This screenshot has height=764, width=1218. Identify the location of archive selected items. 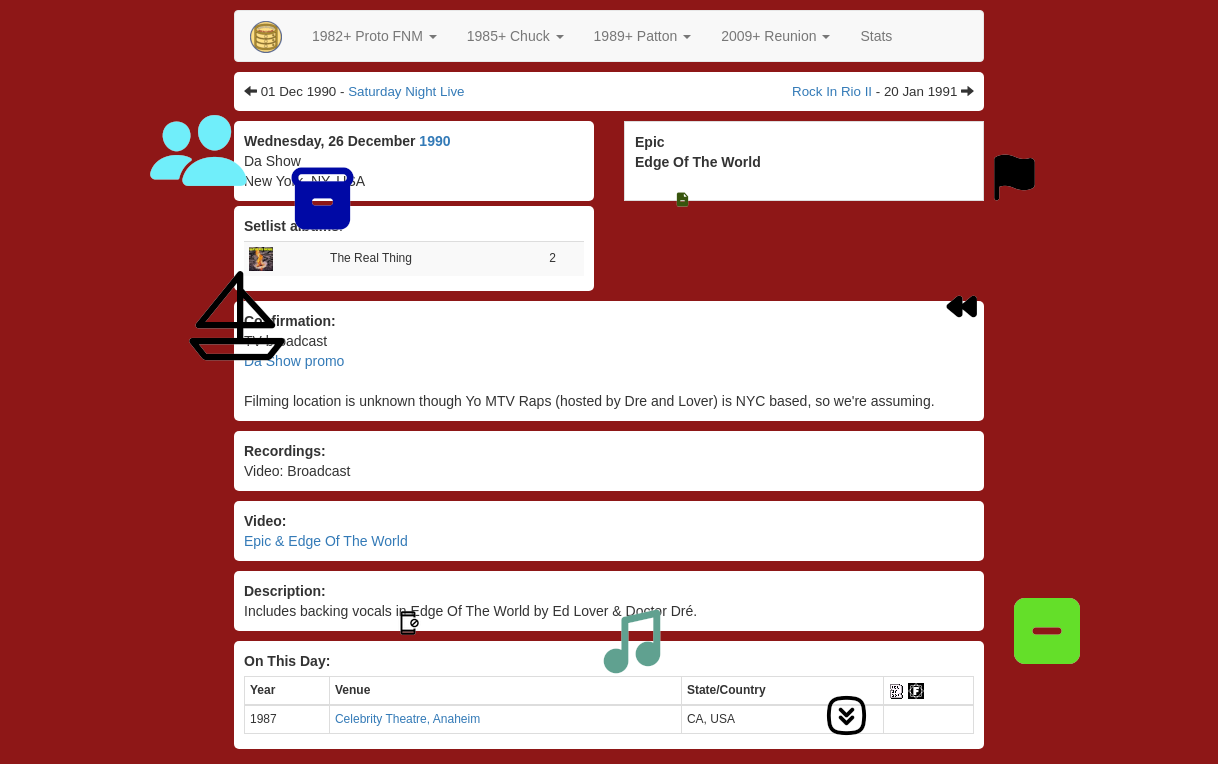
(322, 198).